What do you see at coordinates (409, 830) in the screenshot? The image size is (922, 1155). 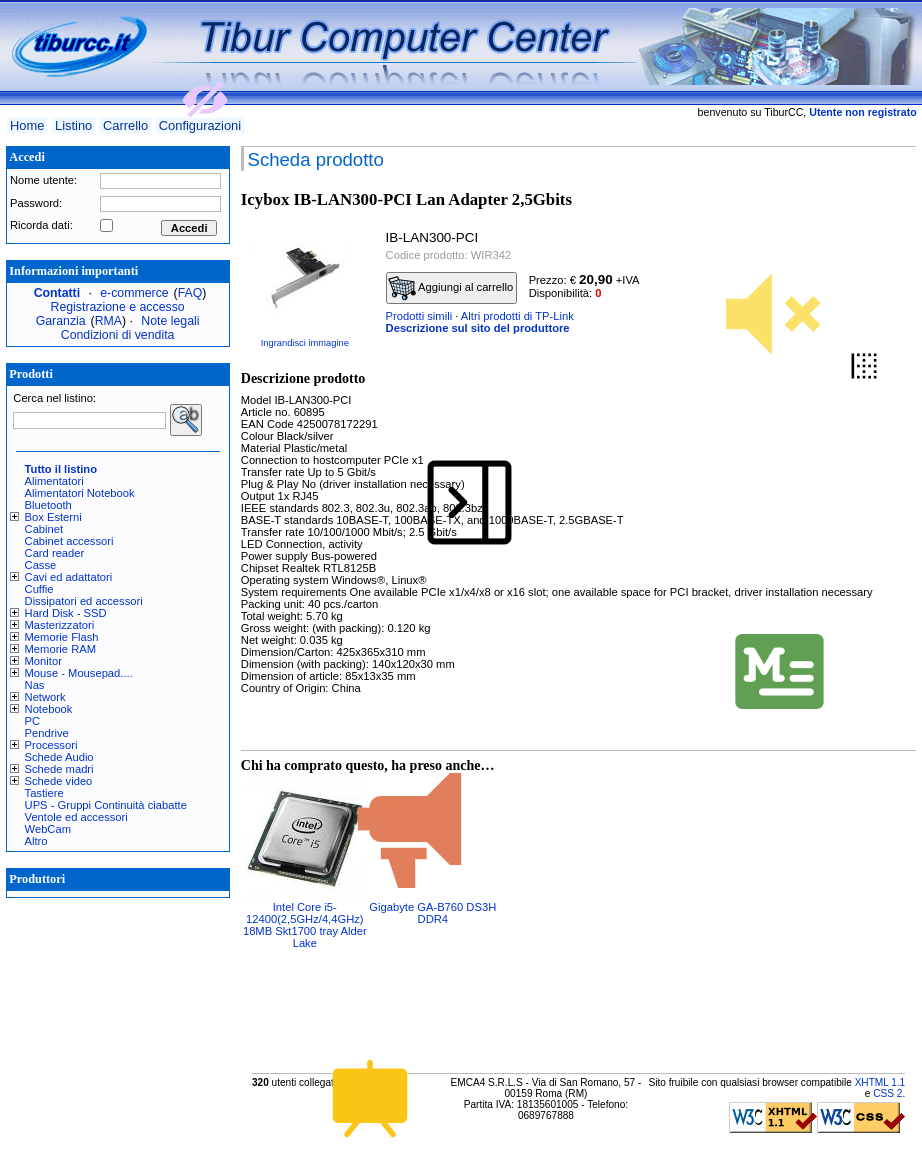 I see `make an announcement or broadcast` at bounding box center [409, 830].